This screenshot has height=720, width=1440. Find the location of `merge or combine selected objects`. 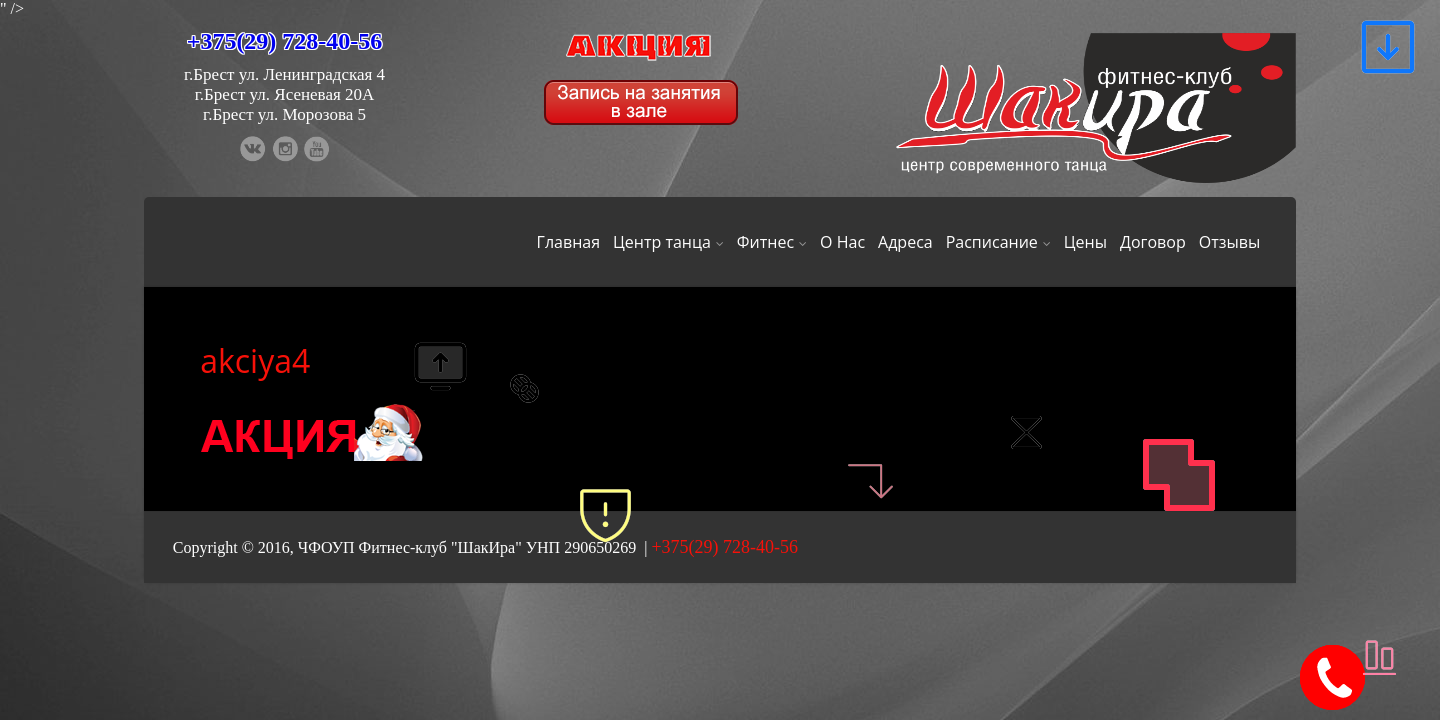

merge or combine selected objects is located at coordinates (1179, 475).